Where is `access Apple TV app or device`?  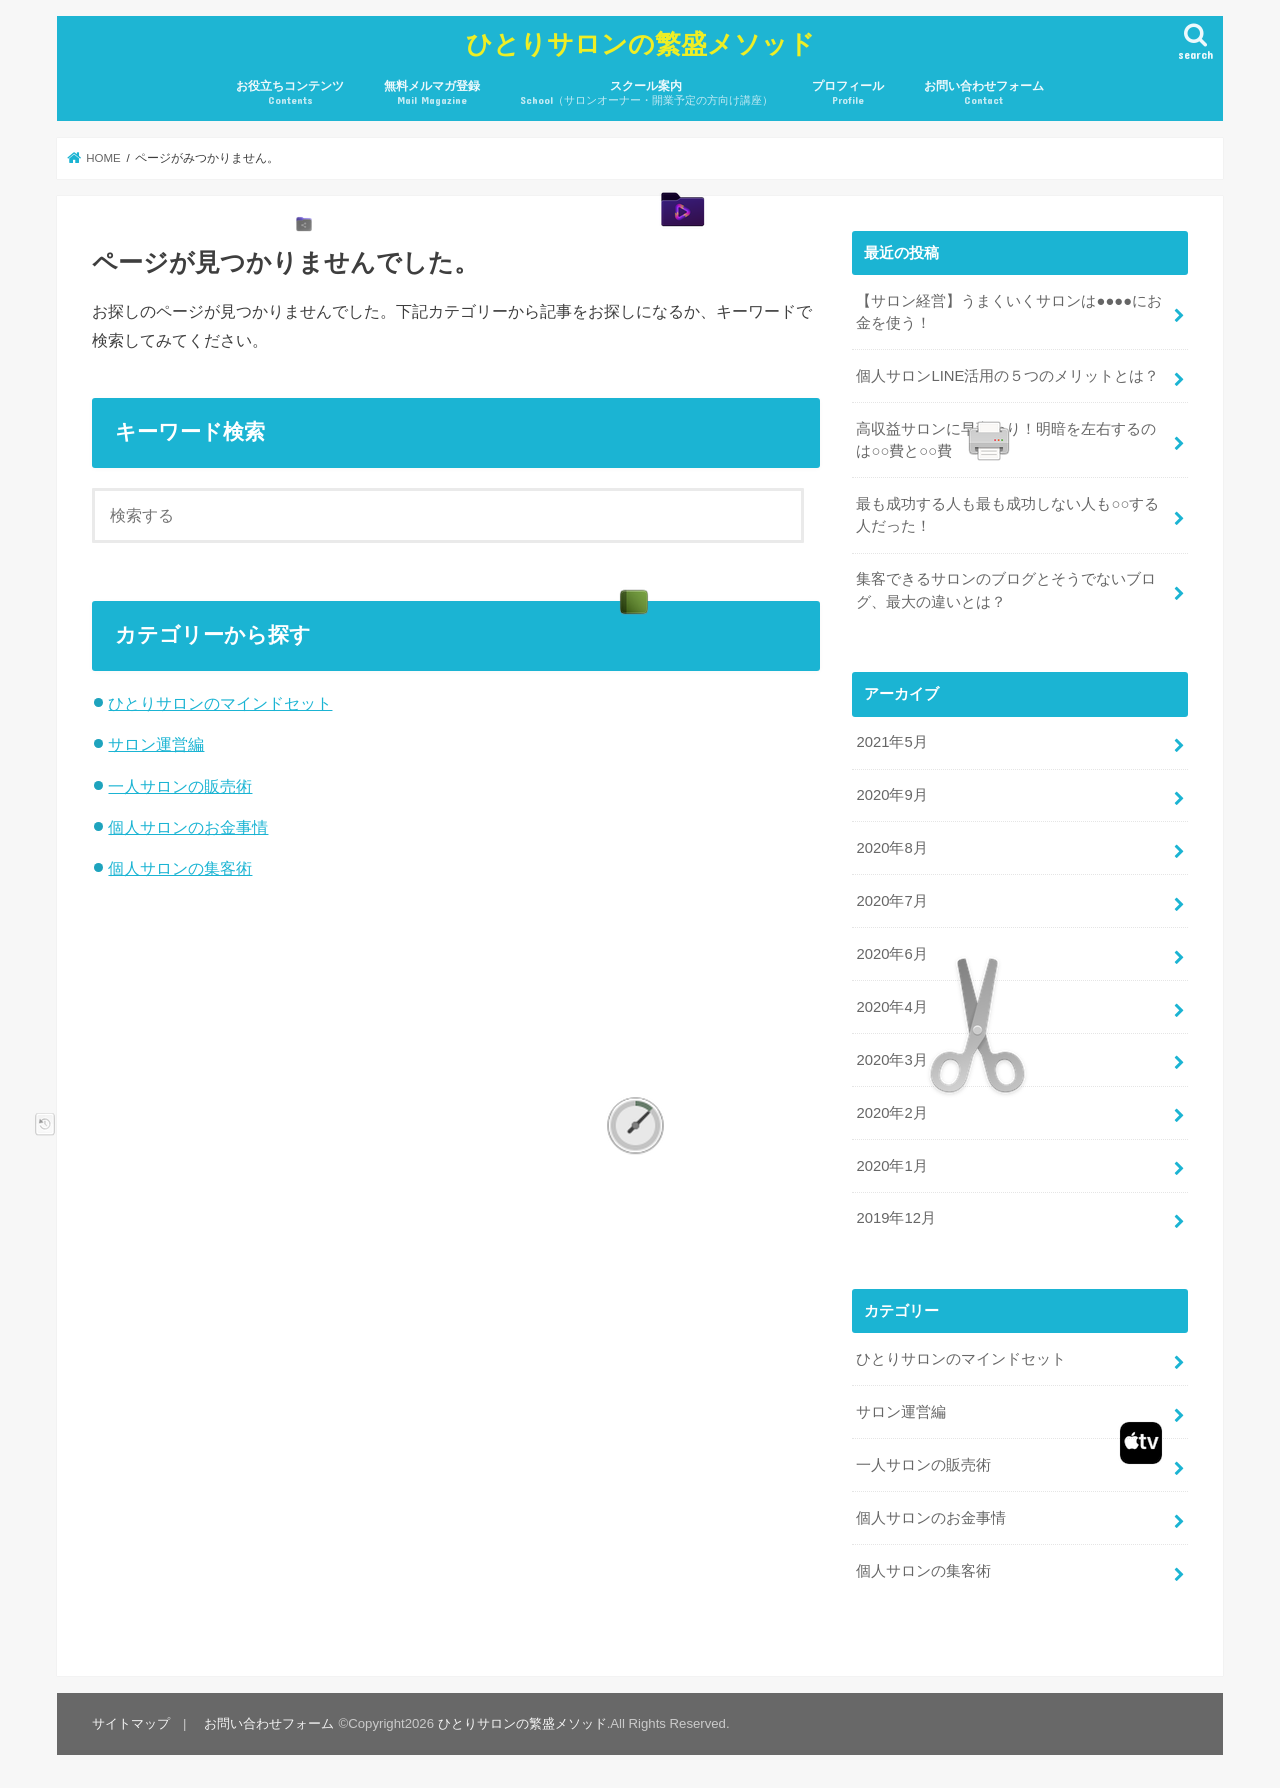 access Apple TV app or device is located at coordinates (1141, 1443).